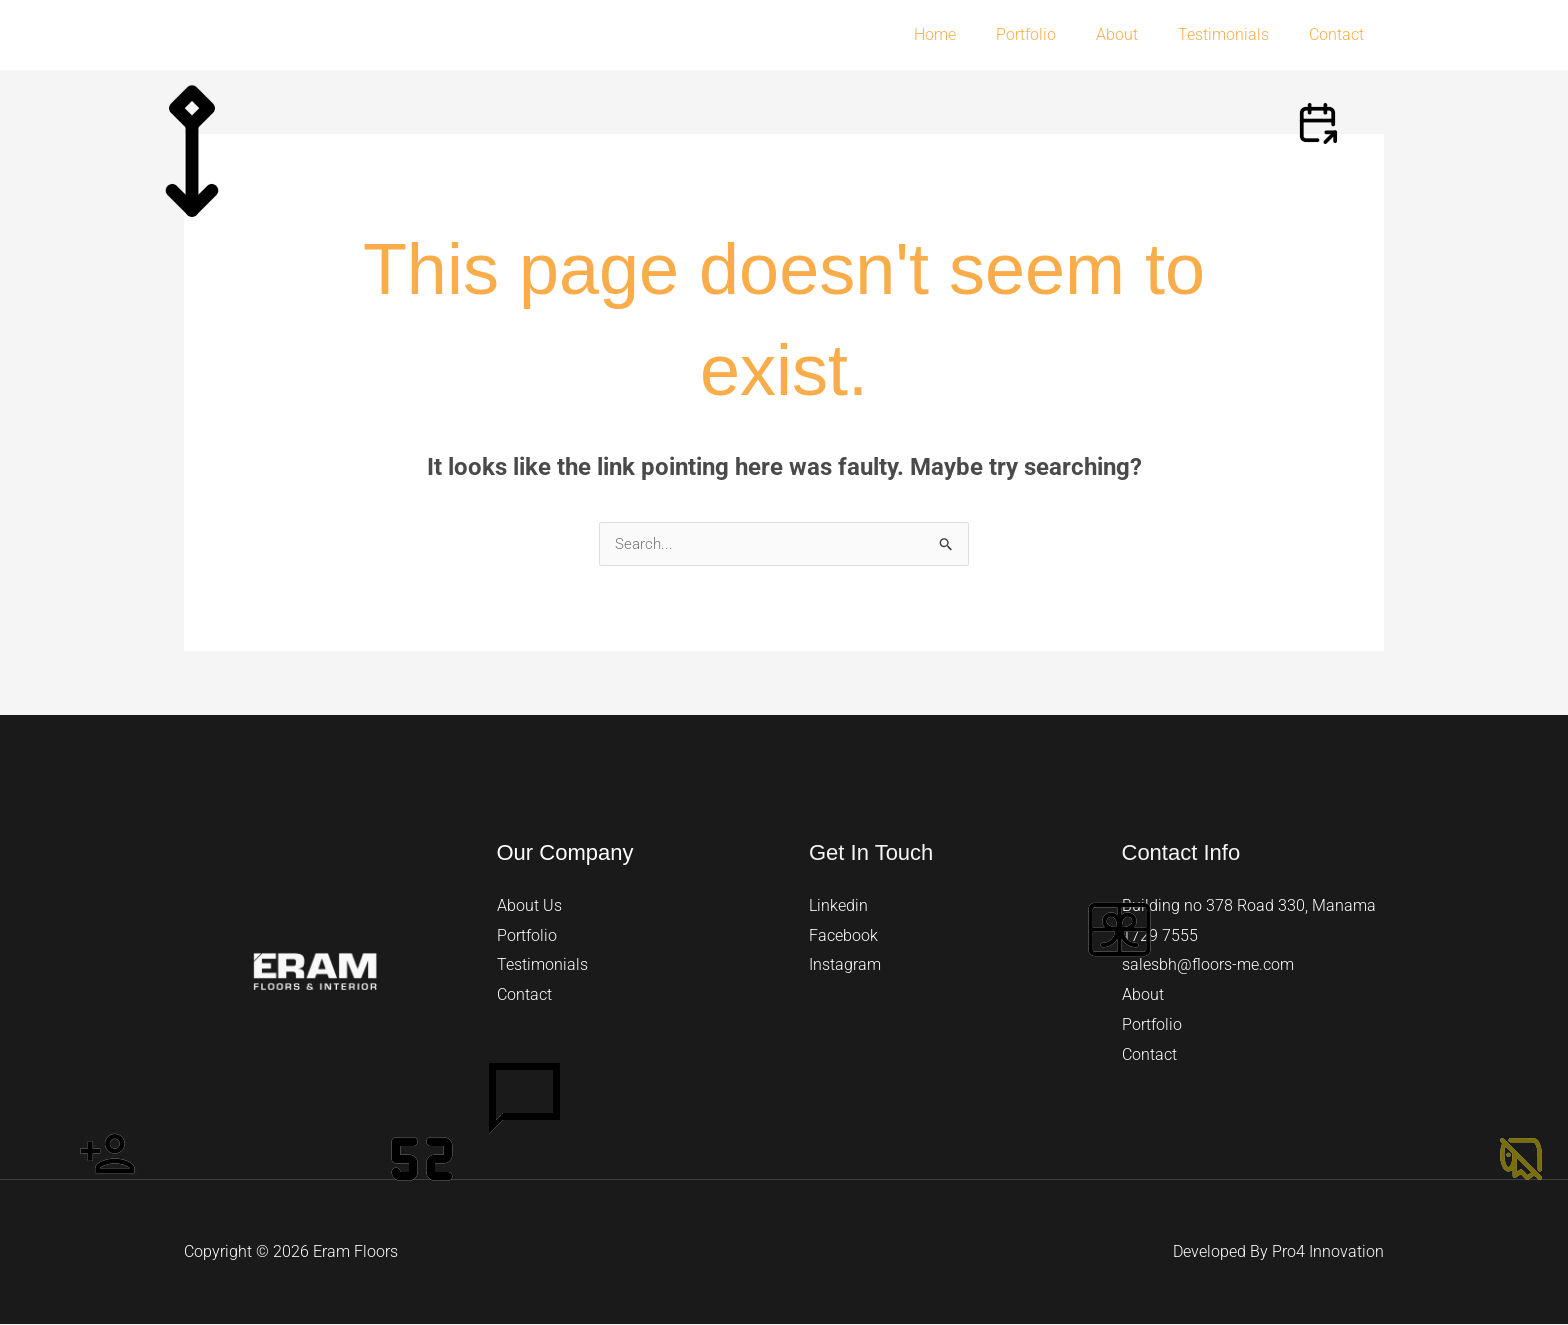 This screenshot has width=1568, height=1325. What do you see at coordinates (422, 1159) in the screenshot?
I see `indicates item number 52 in a list or sequence` at bounding box center [422, 1159].